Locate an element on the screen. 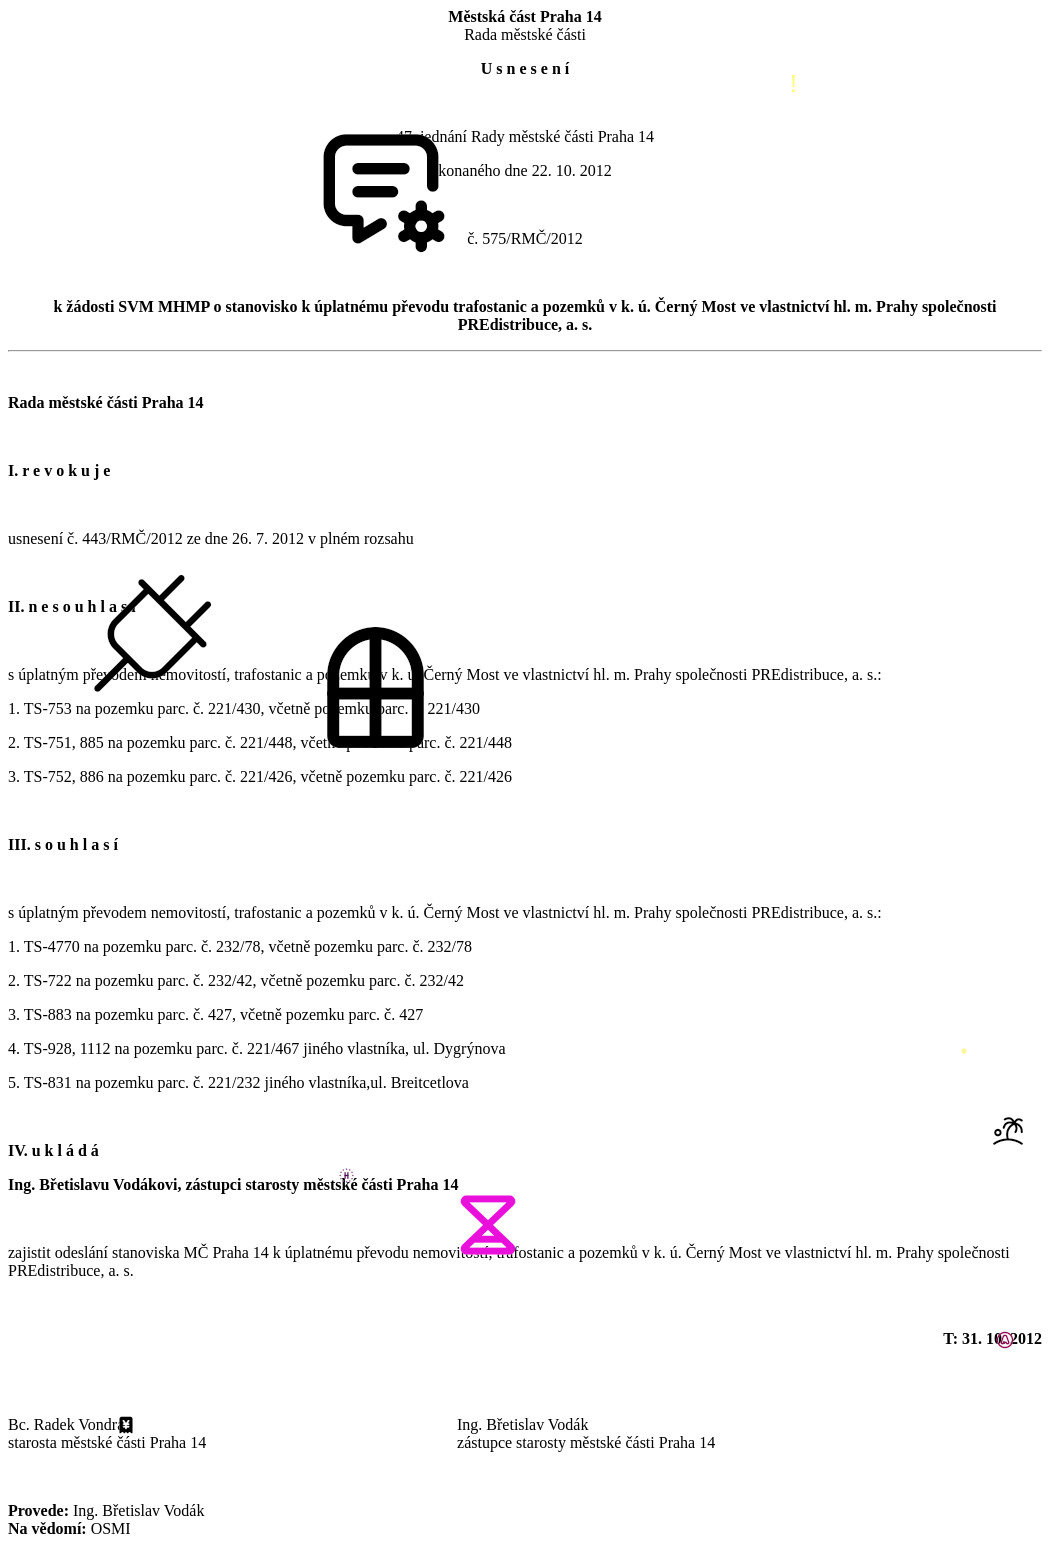 The width and height of the screenshot is (1050, 1554). sign in with OAuth authentication is located at coordinates (1005, 1340).